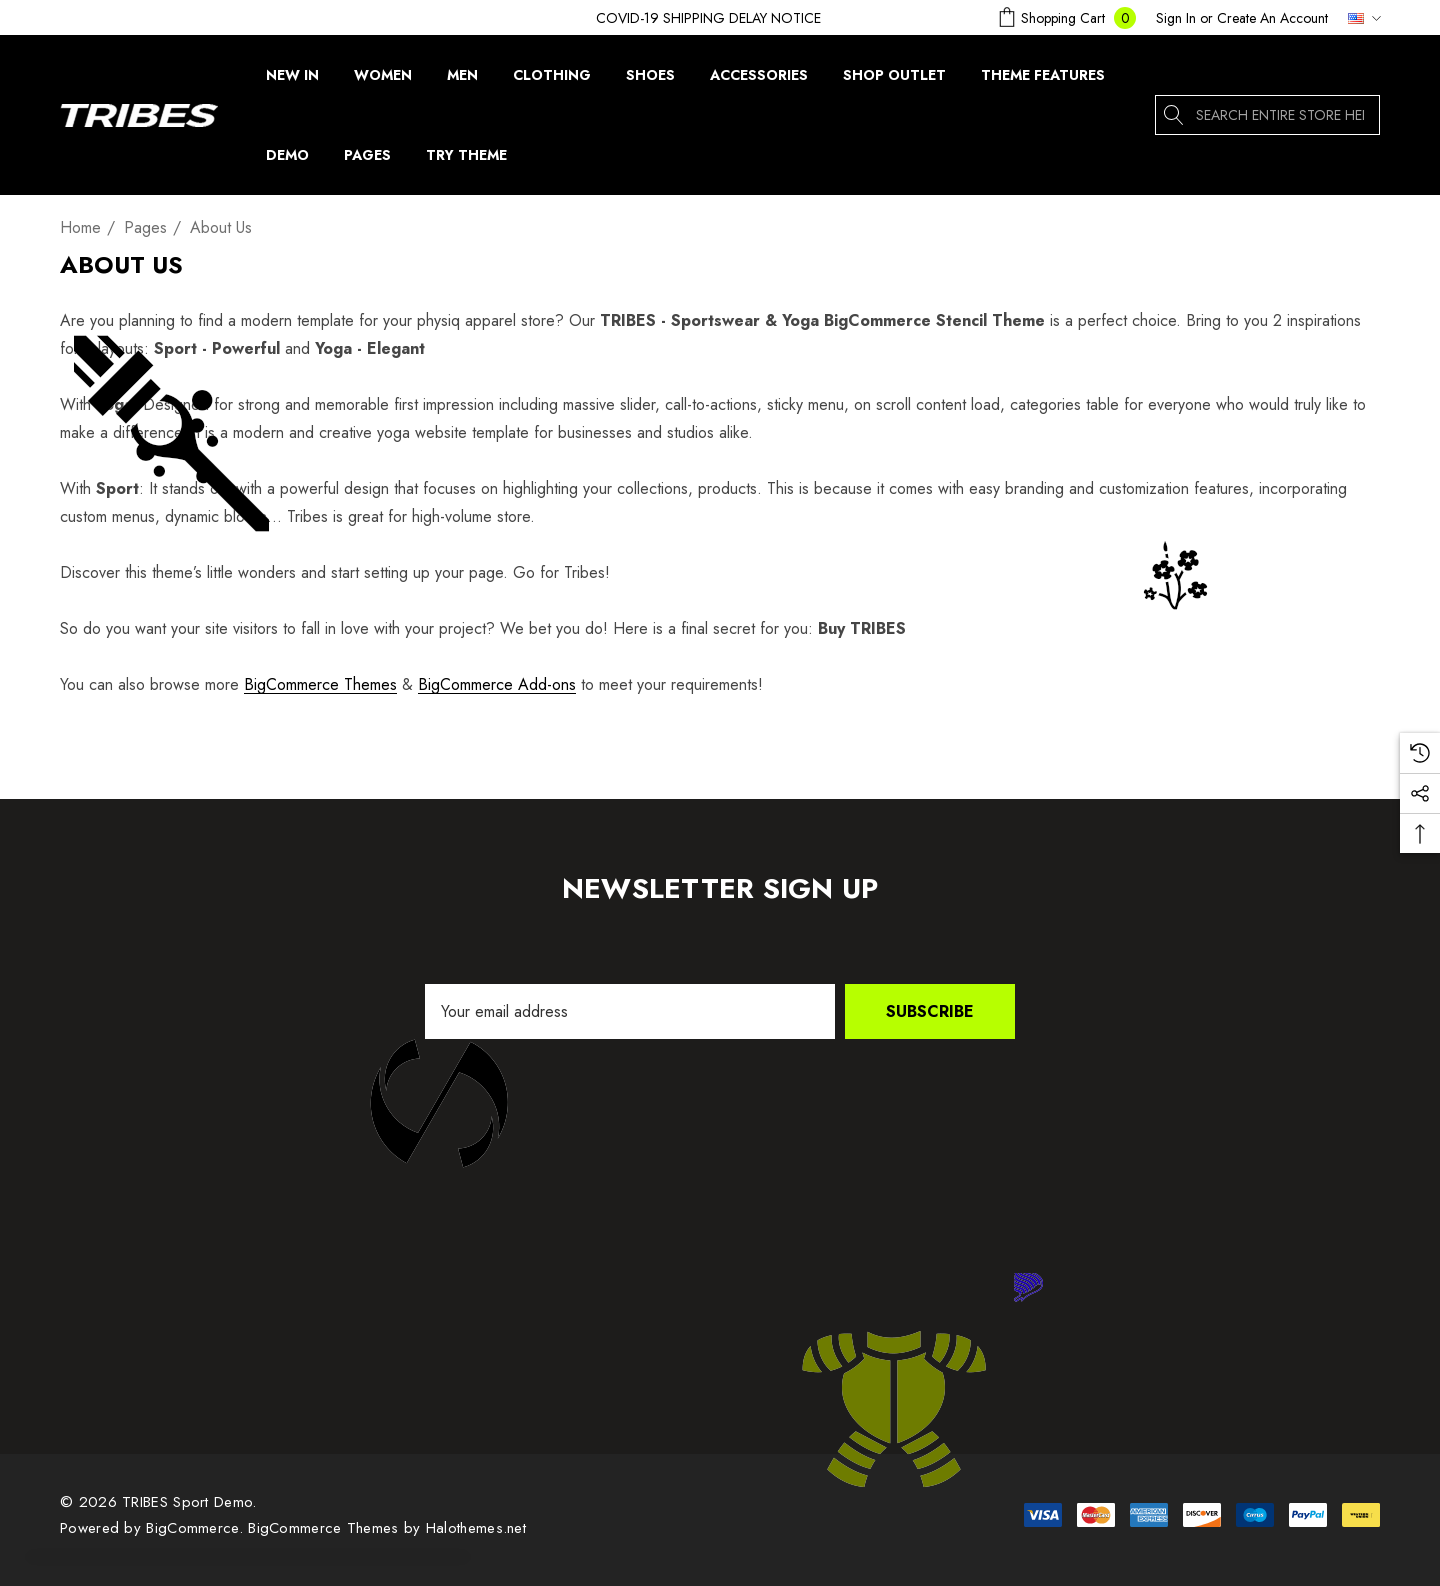 Image resolution: width=1440 pixels, height=1586 pixels. What do you see at coordinates (171, 433) in the screenshot?
I see `fire laser weapon or special attack` at bounding box center [171, 433].